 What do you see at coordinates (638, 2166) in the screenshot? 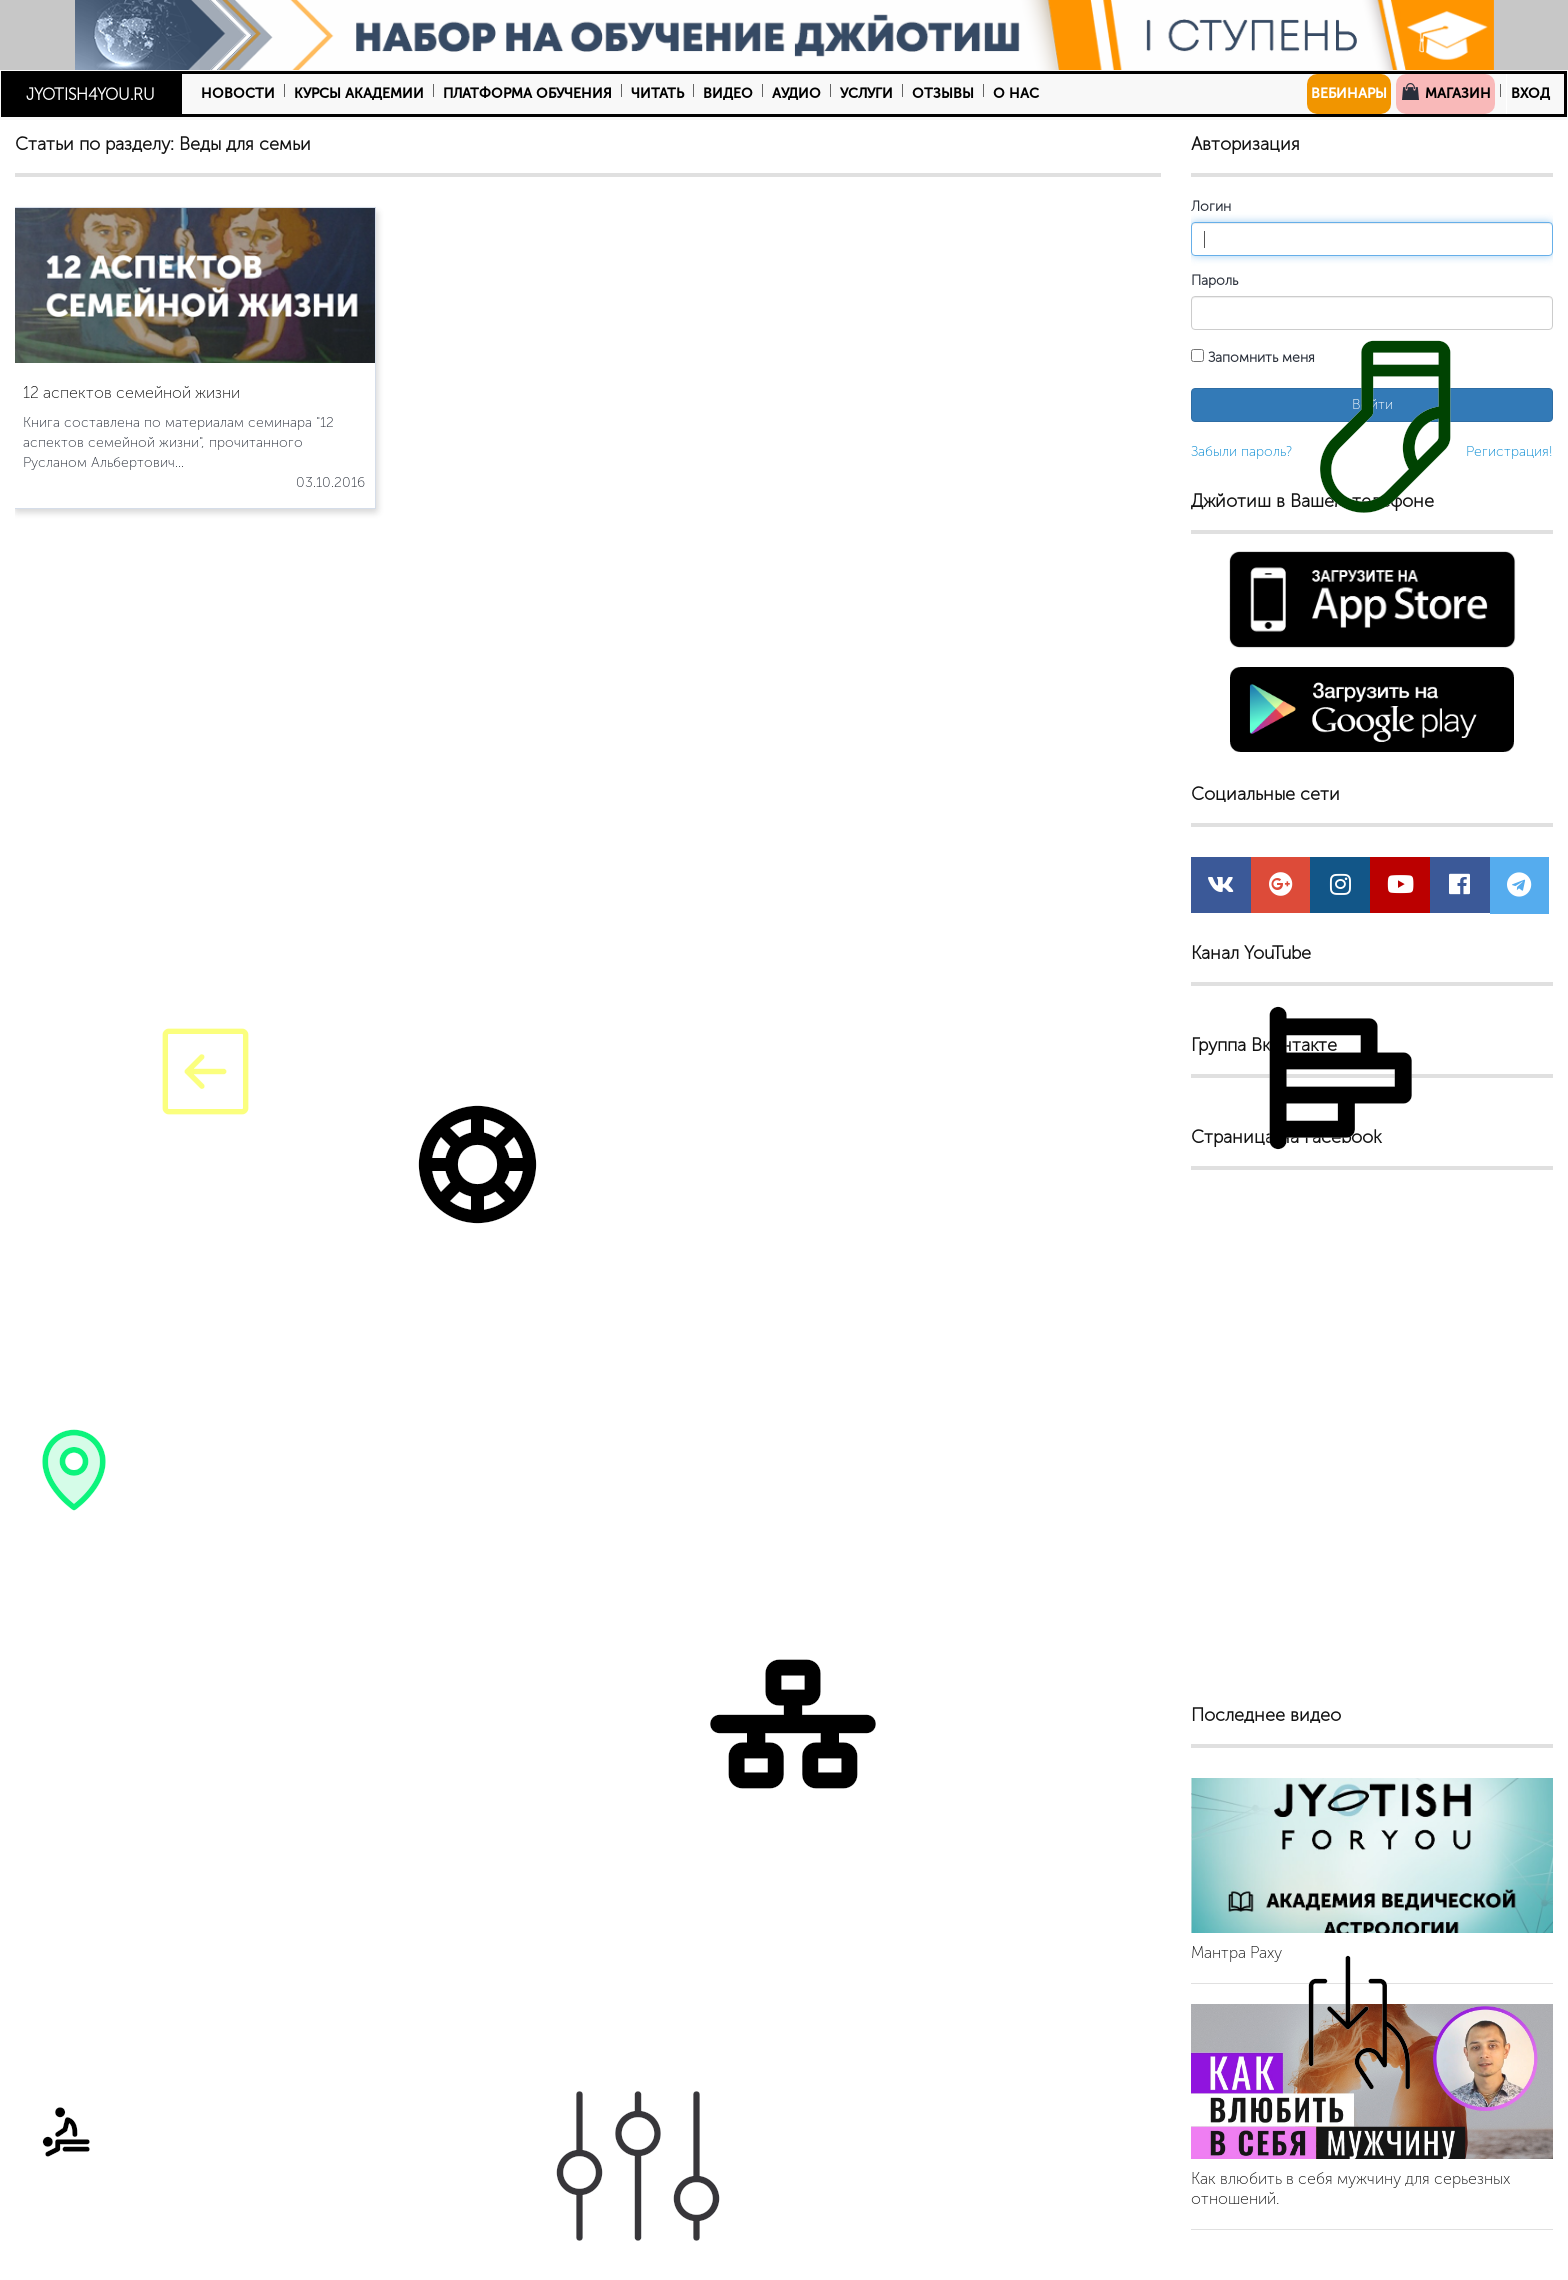
I see `adjust settings or preferences` at bounding box center [638, 2166].